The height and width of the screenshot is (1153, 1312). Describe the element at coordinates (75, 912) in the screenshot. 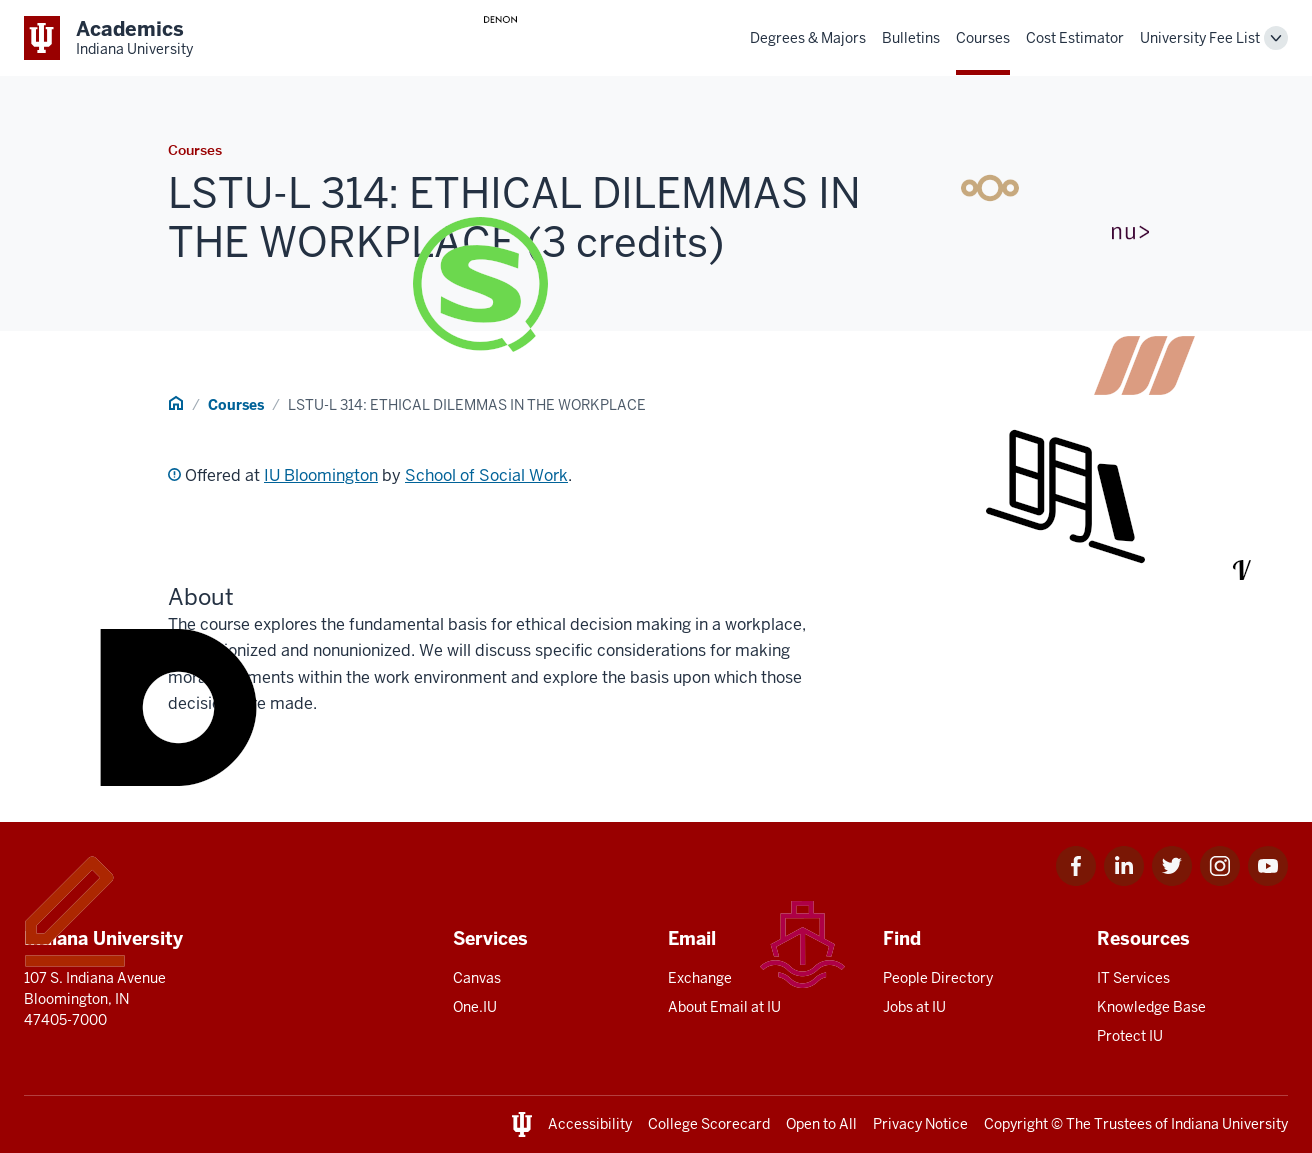

I see `edit content or text` at that location.